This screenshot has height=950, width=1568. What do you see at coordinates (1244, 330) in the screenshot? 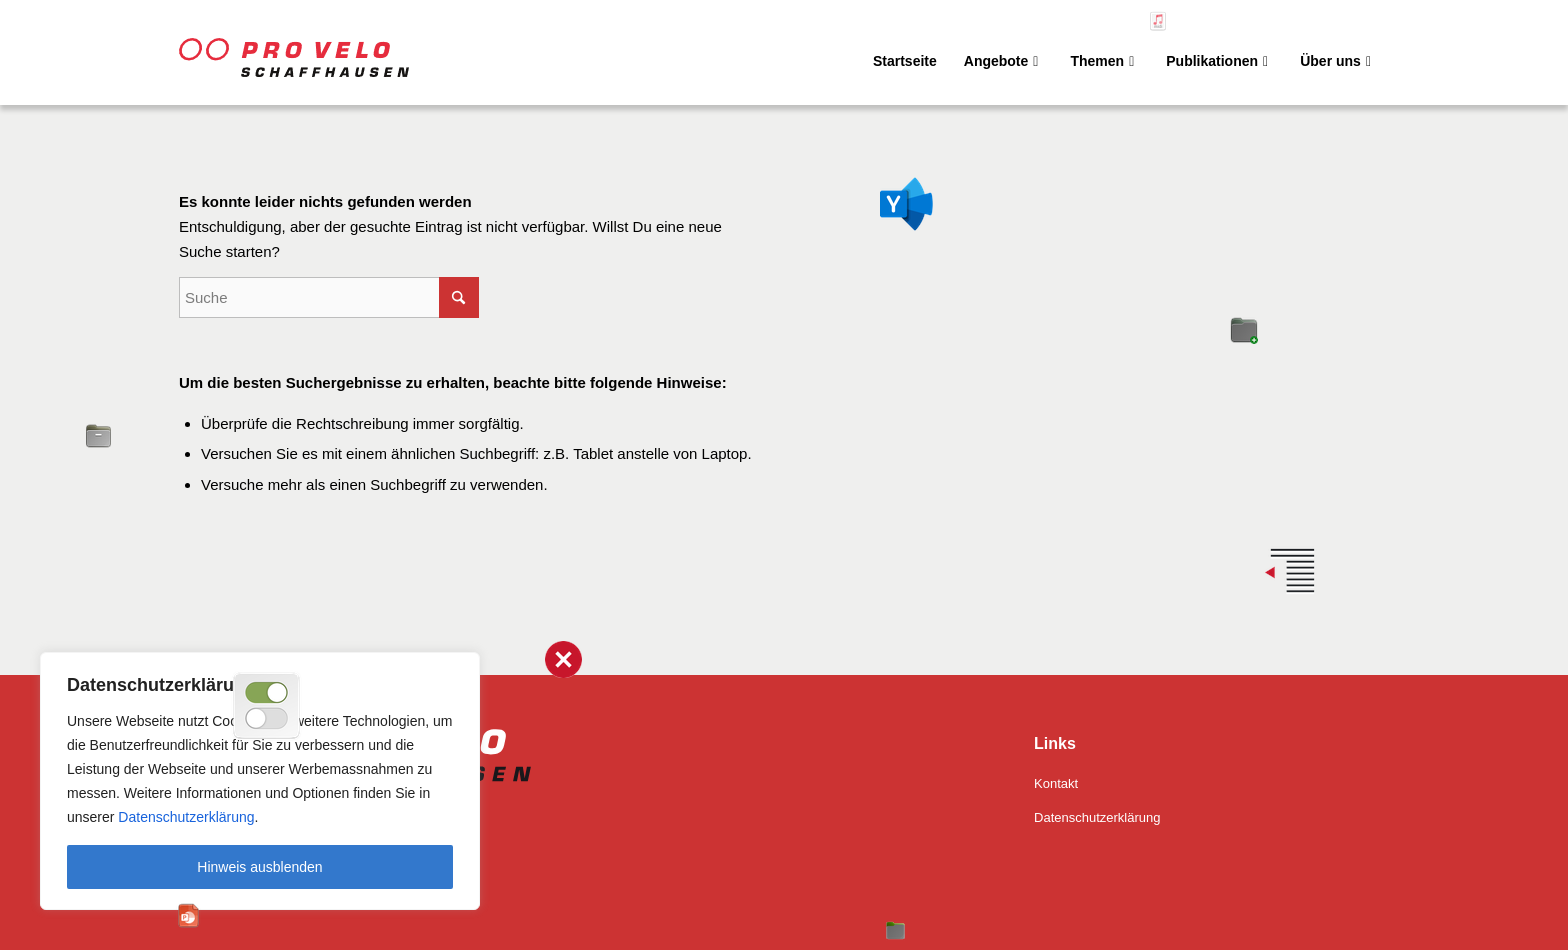
I see `create a new folder` at bounding box center [1244, 330].